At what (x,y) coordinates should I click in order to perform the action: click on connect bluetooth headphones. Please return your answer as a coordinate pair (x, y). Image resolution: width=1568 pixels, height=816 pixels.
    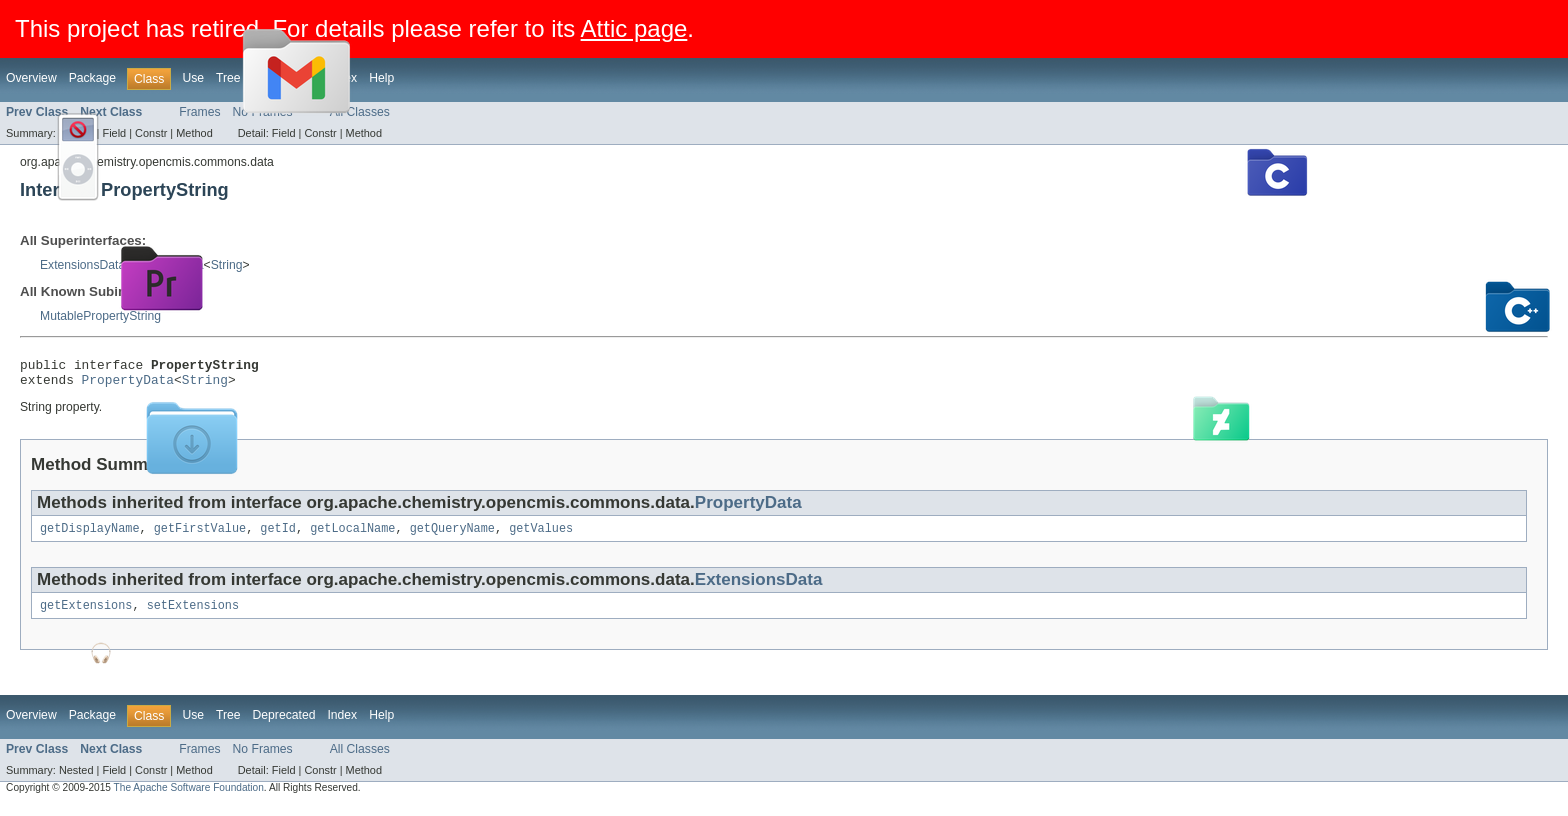
    Looking at the image, I should click on (101, 653).